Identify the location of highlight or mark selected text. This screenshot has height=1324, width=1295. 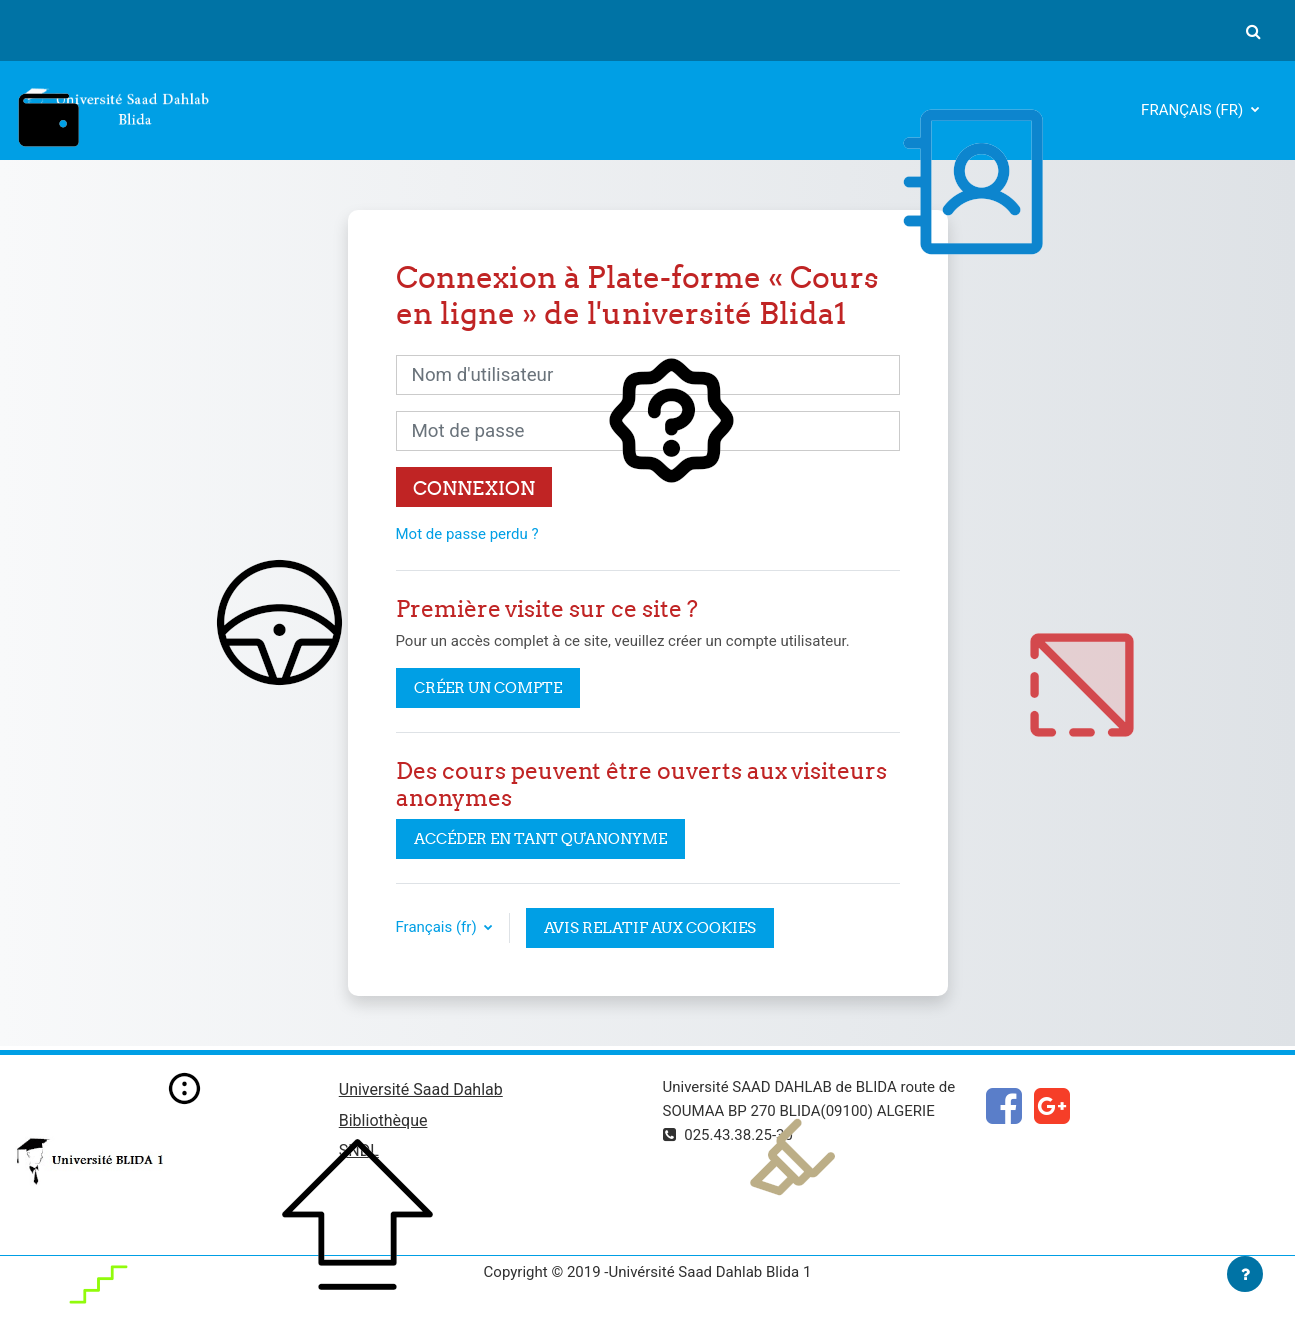
(790, 1160).